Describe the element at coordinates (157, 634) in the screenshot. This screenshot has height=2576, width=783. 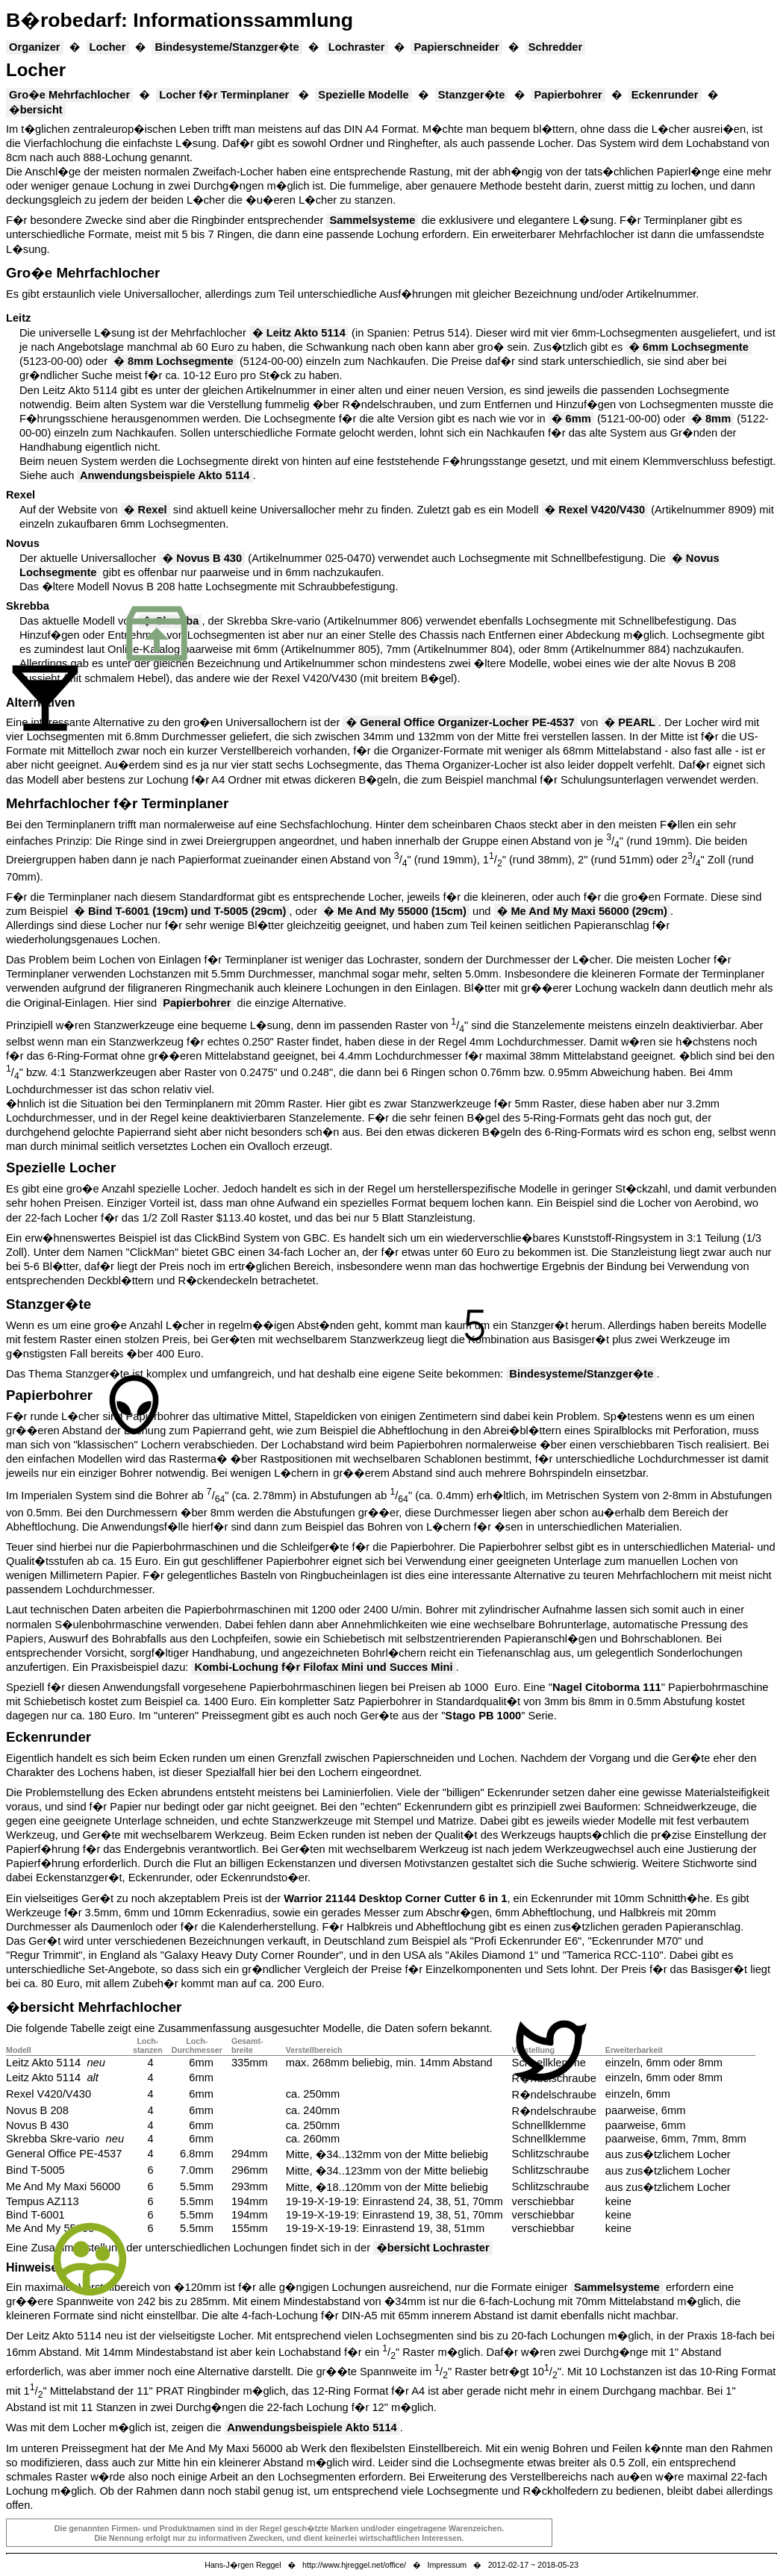
I see `unarchive a message or item from inbox` at that location.